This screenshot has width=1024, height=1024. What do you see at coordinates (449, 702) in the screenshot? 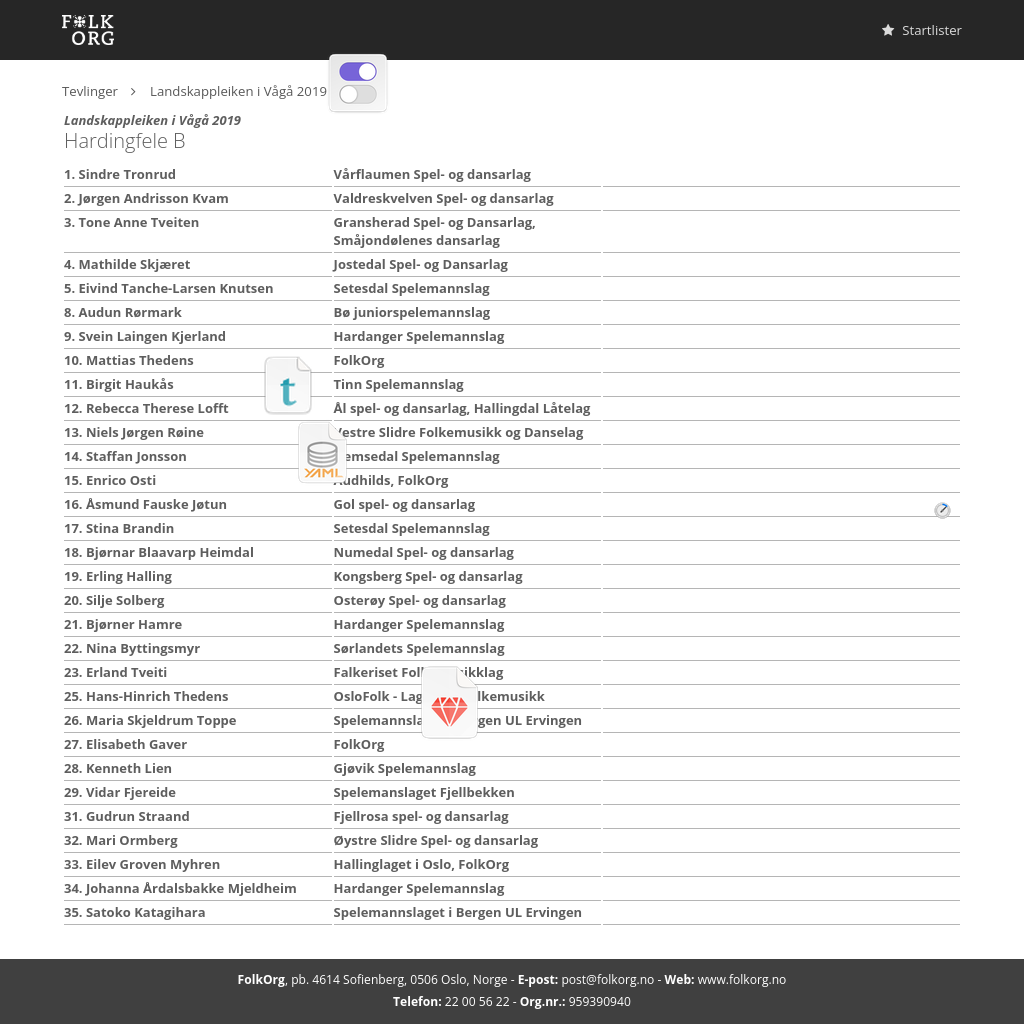
I see `a ruby programming language source file` at bounding box center [449, 702].